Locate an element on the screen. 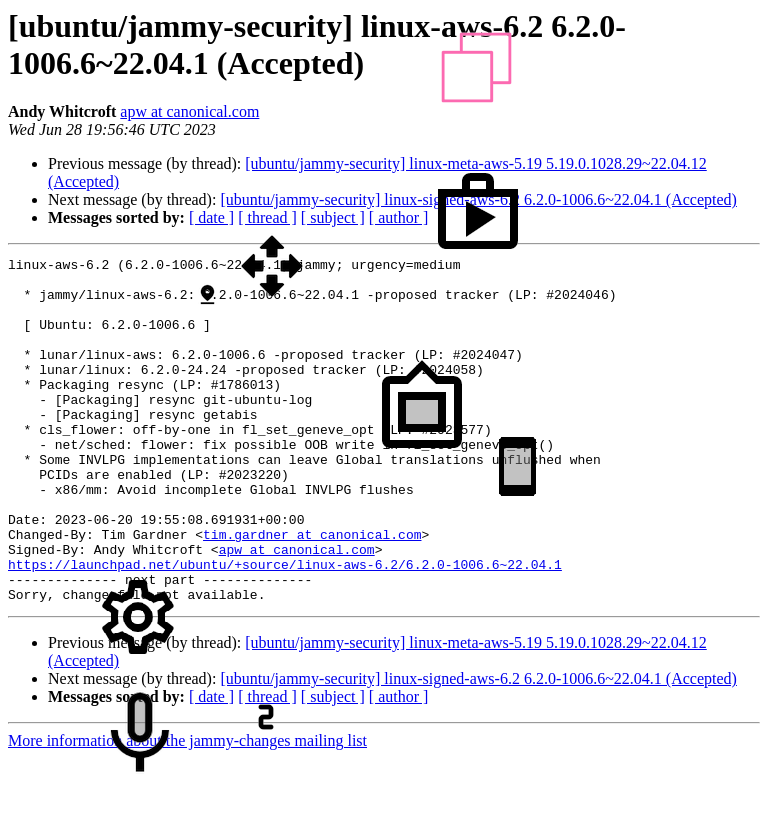  open the shop or store is located at coordinates (478, 213).